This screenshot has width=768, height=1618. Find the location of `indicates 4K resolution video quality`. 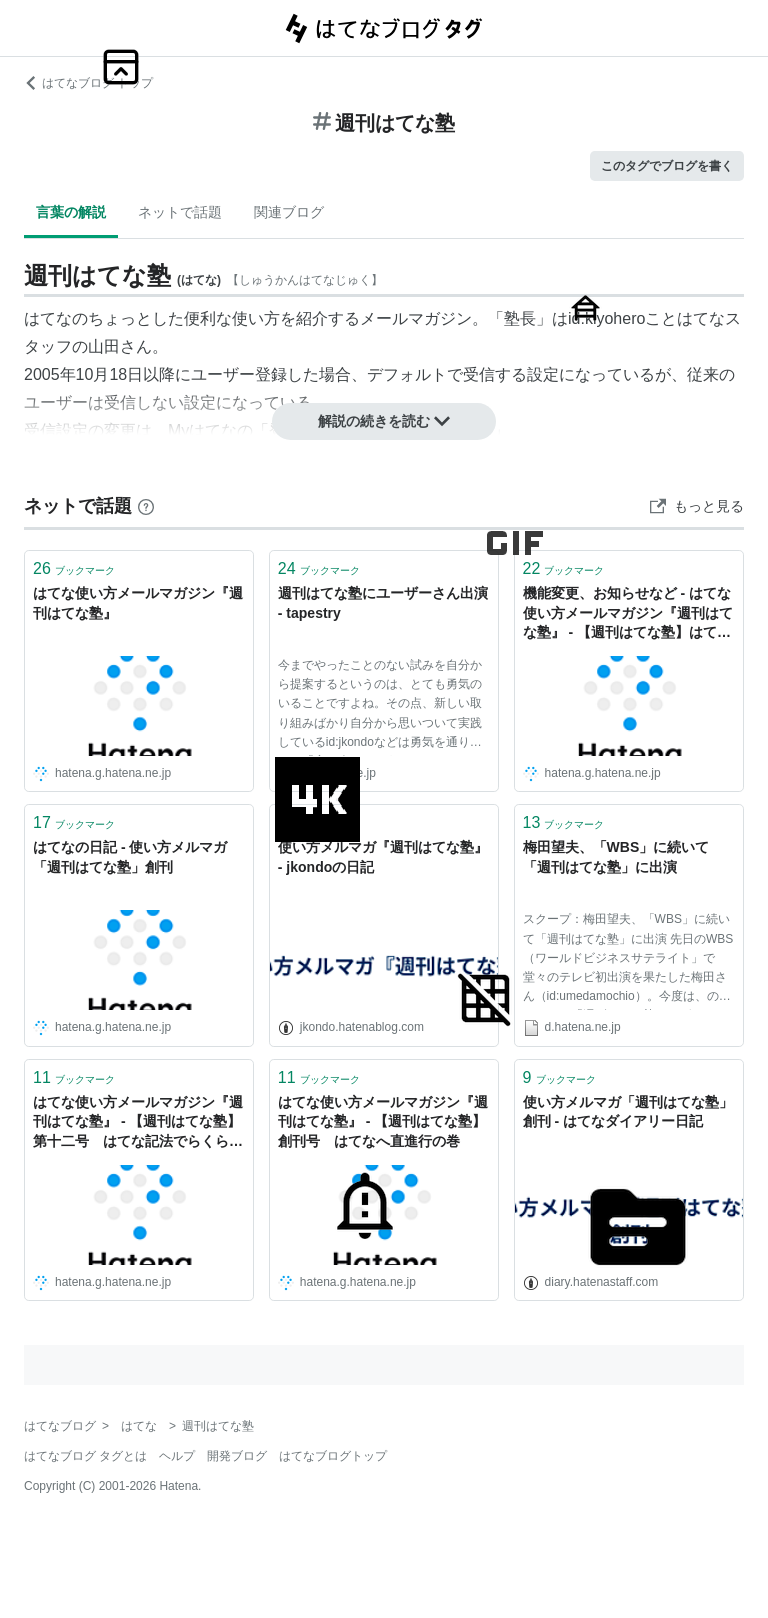

indicates 4K resolution video quality is located at coordinates (317, 799).